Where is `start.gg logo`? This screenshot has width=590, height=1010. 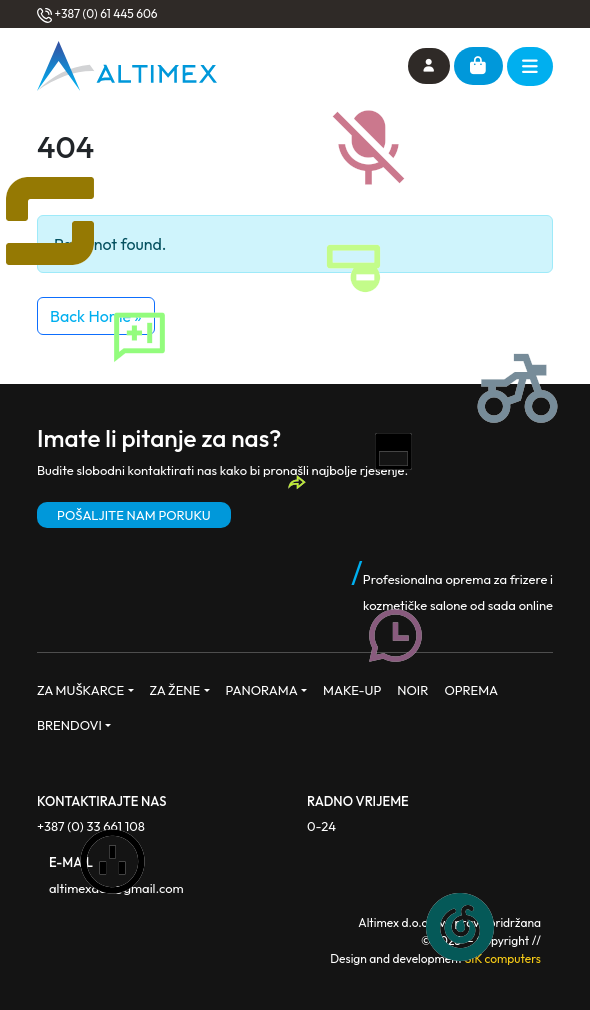
start.gg logo is located at coordinates (50, 221).